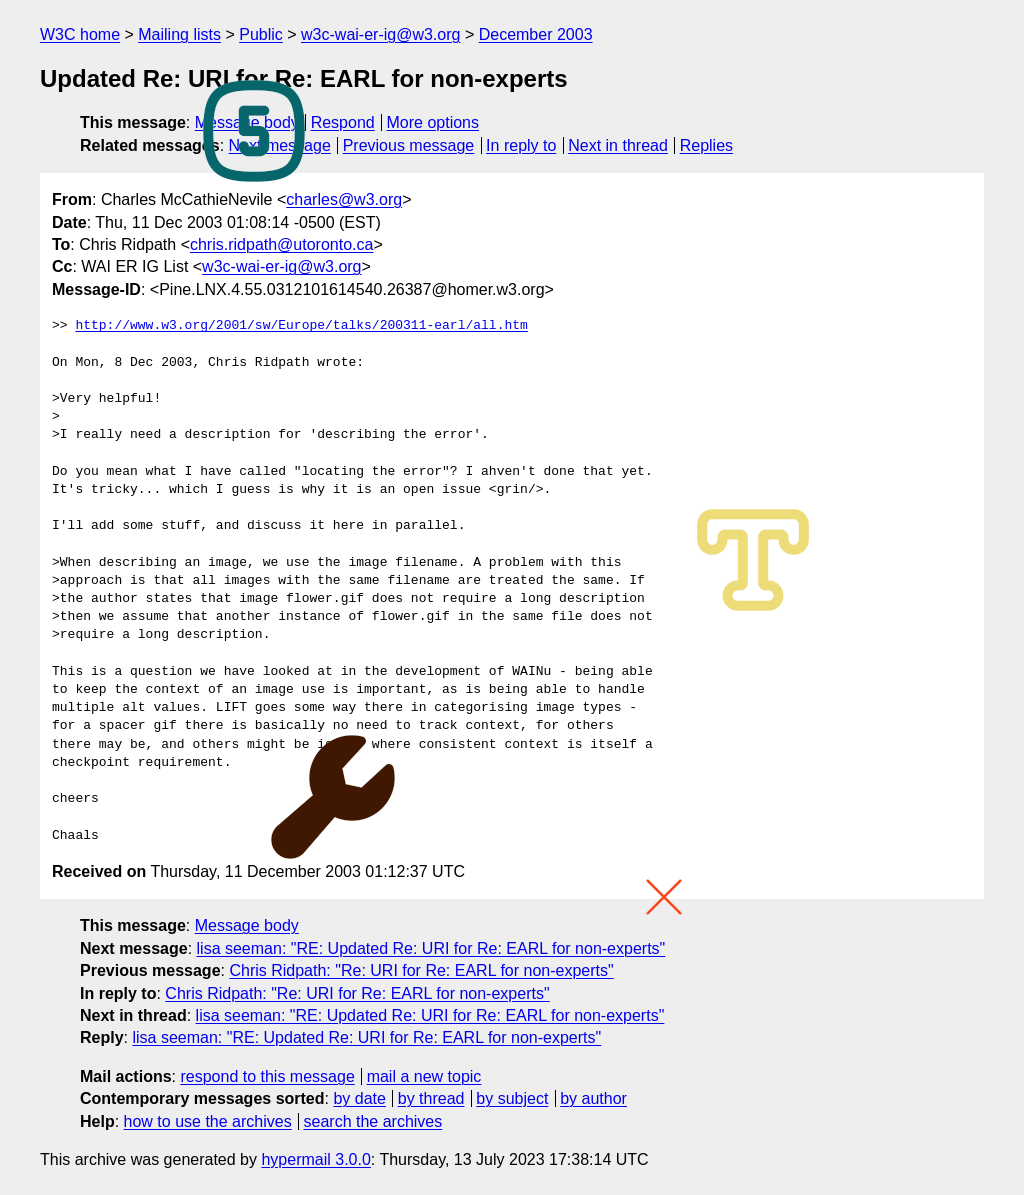  I want to click on access text formatting options, so click(753, 560).